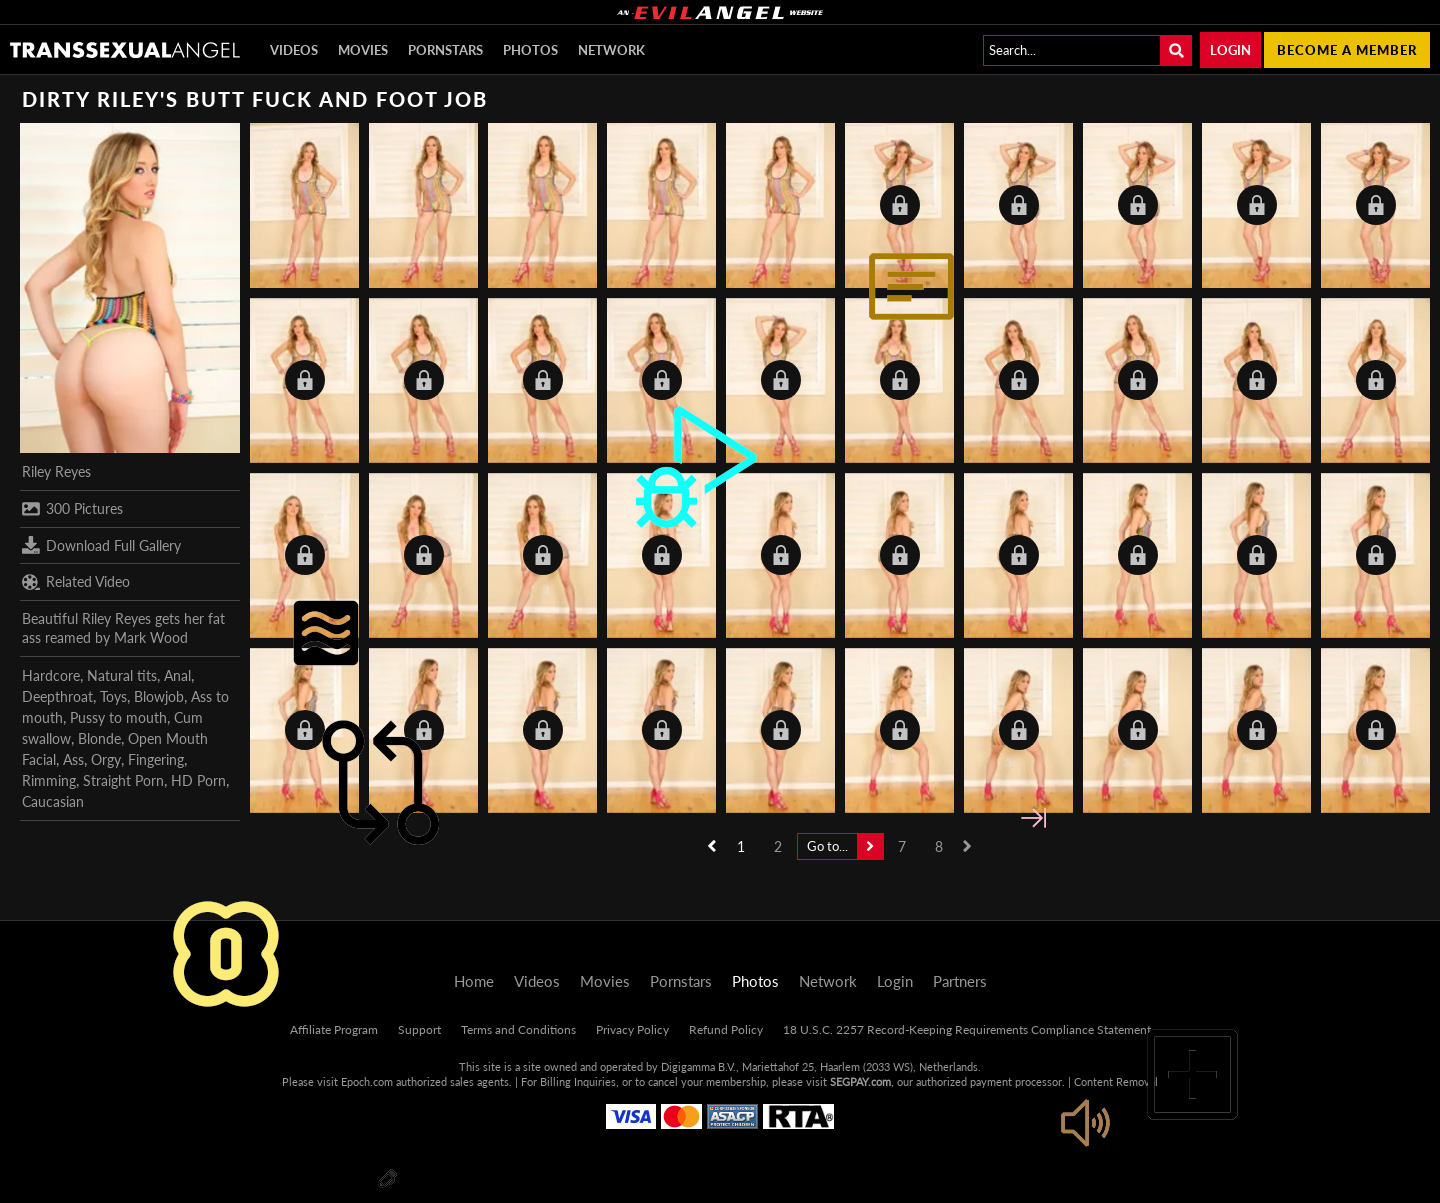  Describe the element at coordinates (226, 954) in the screenshot. I see `open the Amie calendar app` at that location.